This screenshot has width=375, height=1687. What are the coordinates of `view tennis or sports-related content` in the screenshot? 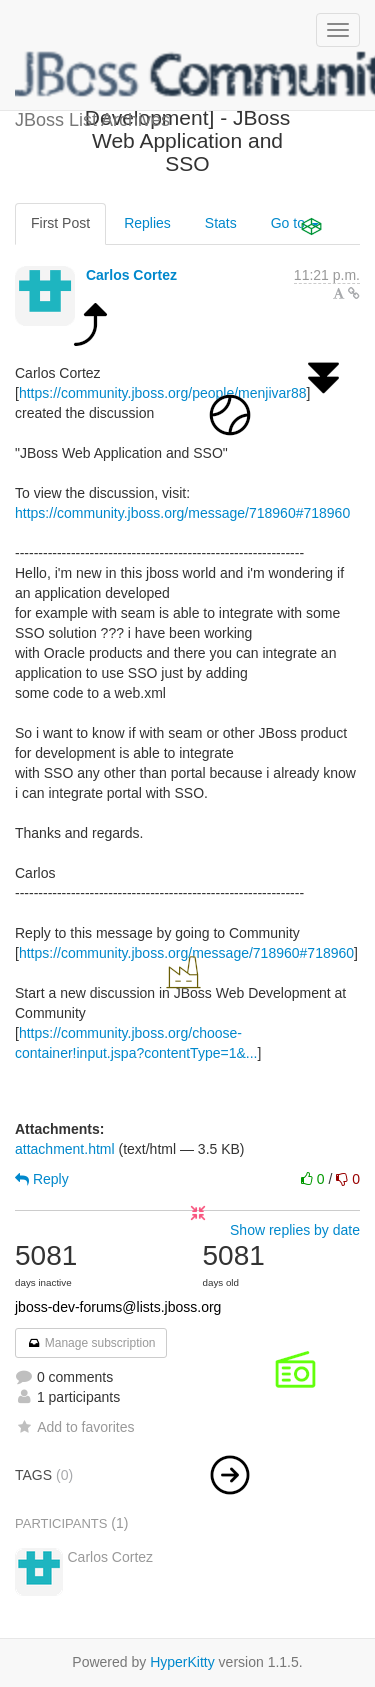 It's located at (230, 415).